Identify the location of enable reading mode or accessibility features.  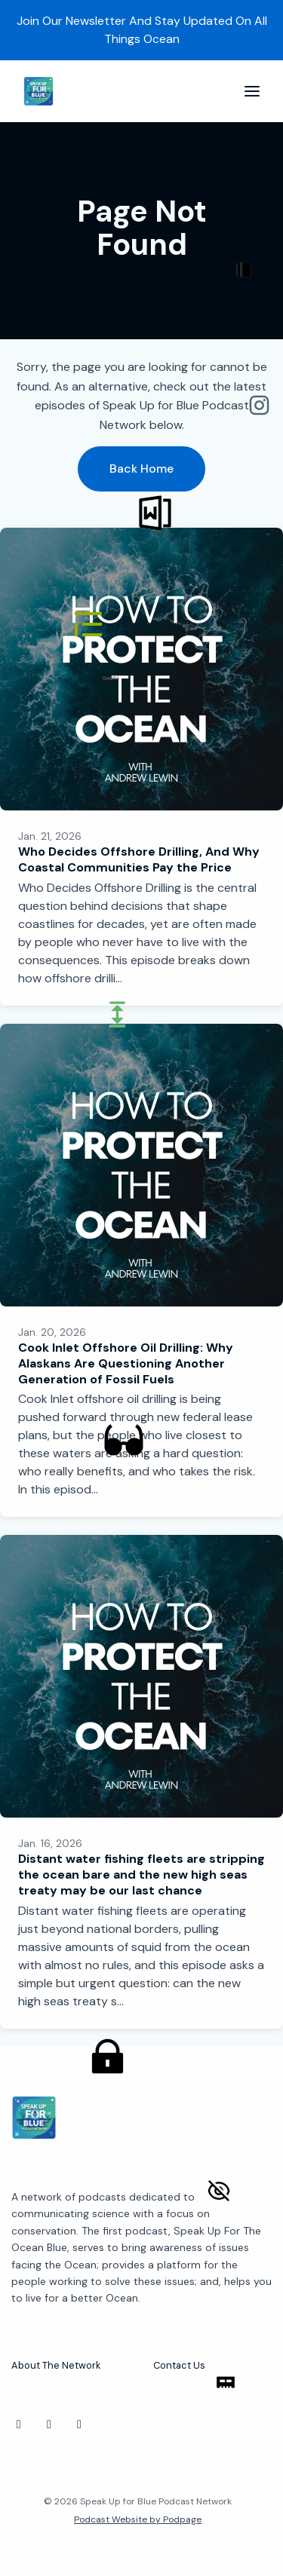
(124, 1441).